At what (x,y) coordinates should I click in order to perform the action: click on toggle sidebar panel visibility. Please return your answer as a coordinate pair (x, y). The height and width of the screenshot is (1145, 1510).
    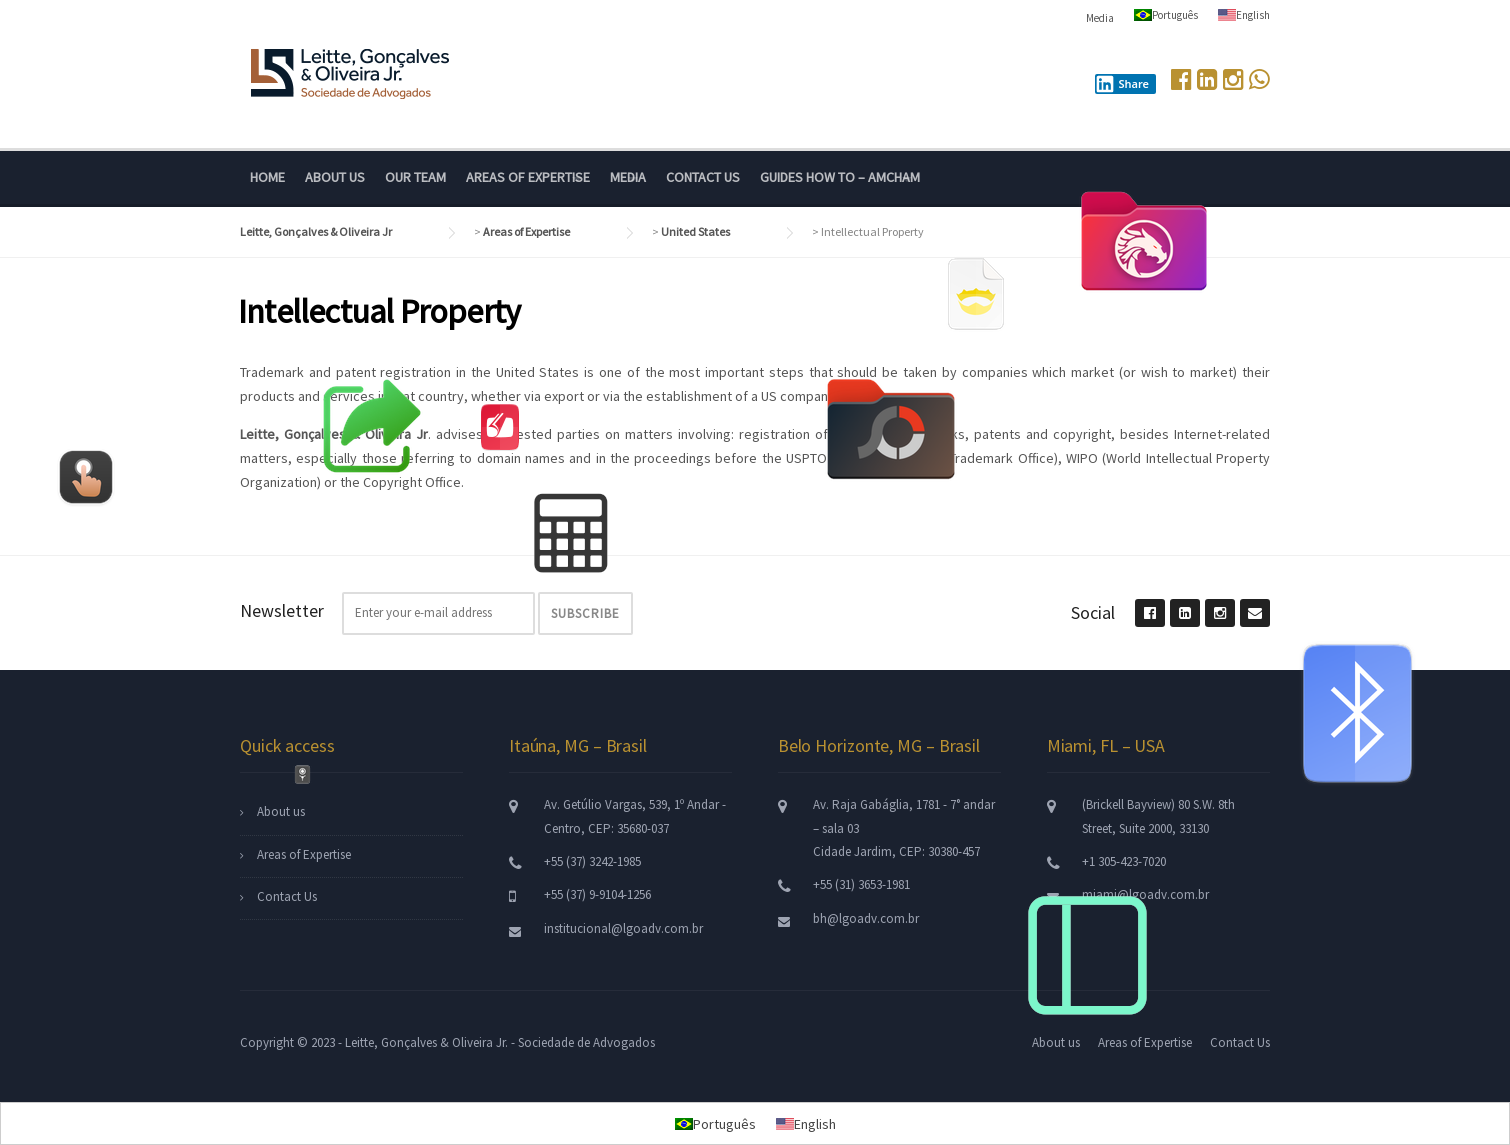
    Looking at the image, I should click on (1087, 955).